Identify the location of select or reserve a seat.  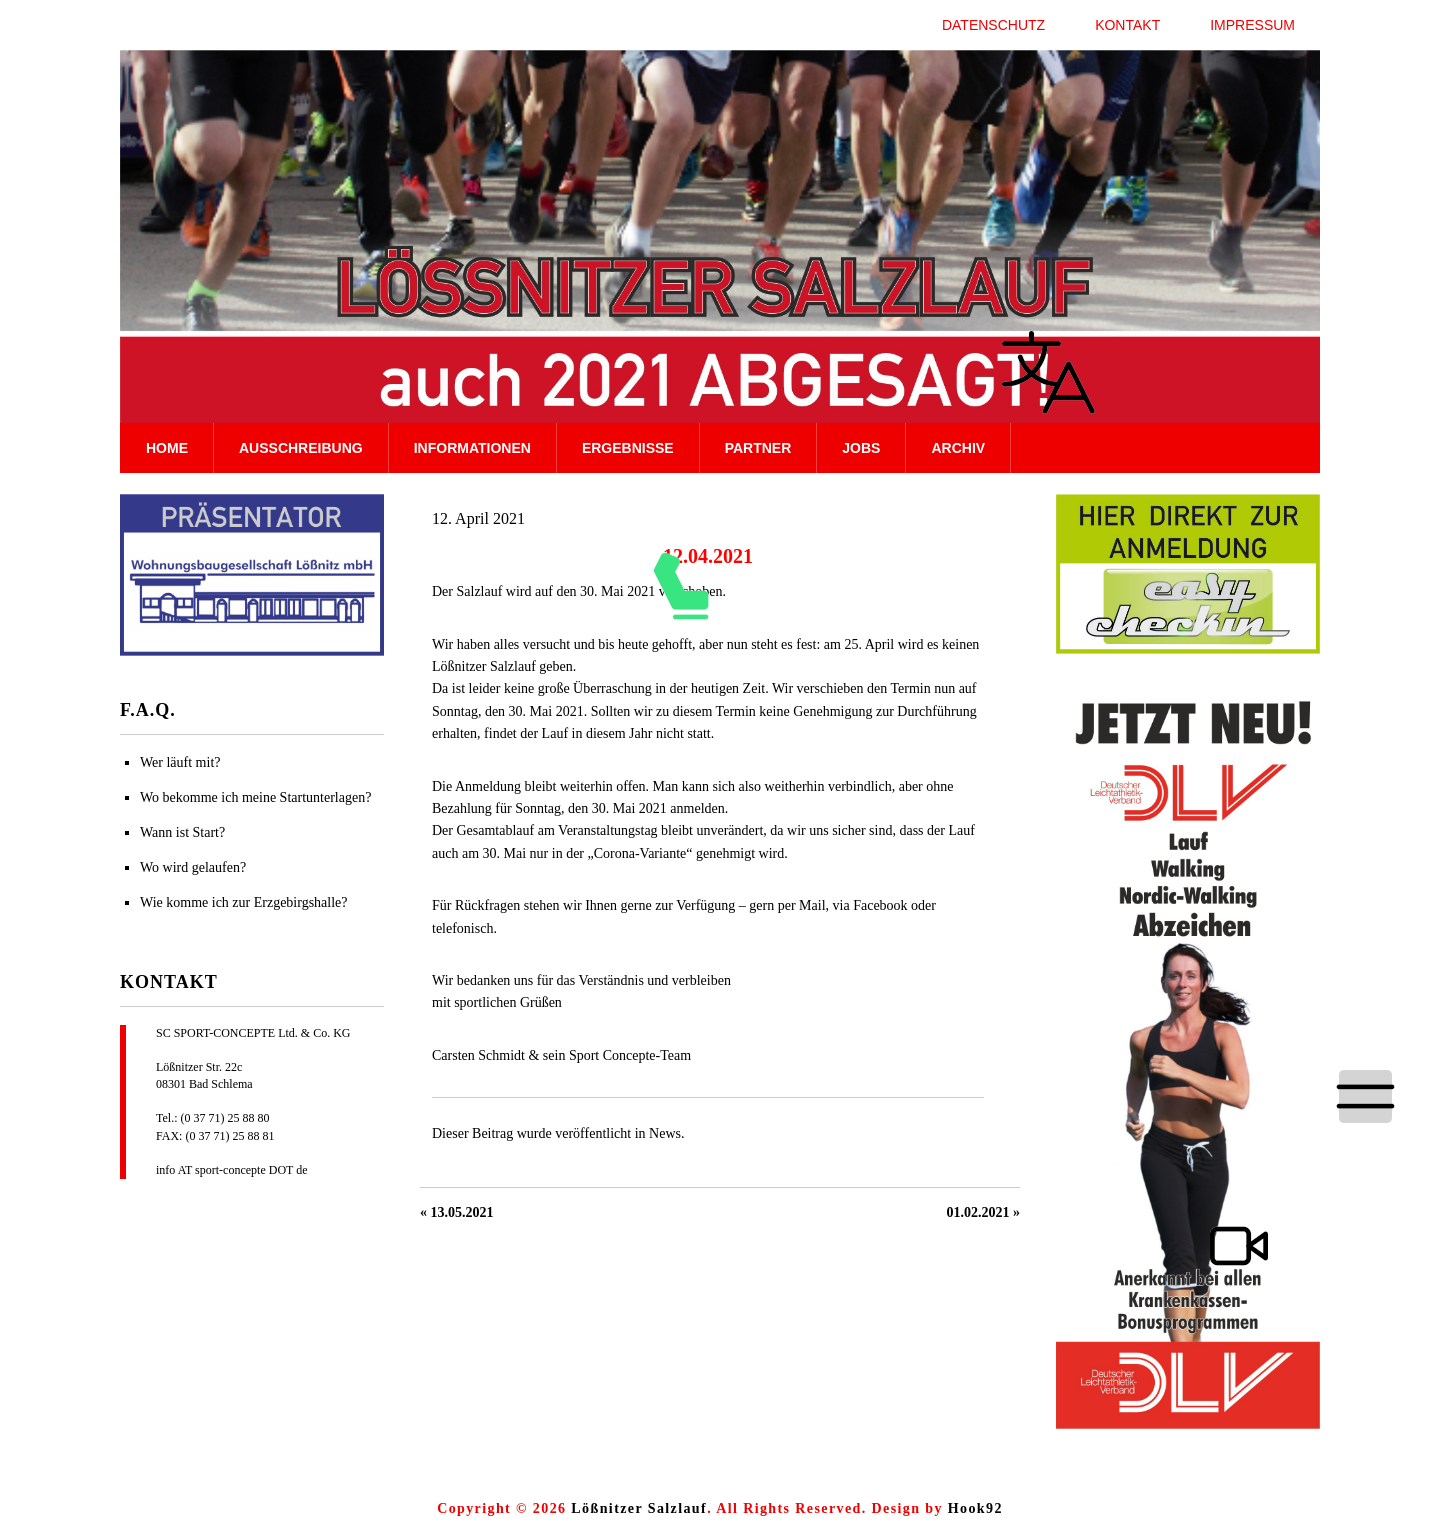
(680, 586).